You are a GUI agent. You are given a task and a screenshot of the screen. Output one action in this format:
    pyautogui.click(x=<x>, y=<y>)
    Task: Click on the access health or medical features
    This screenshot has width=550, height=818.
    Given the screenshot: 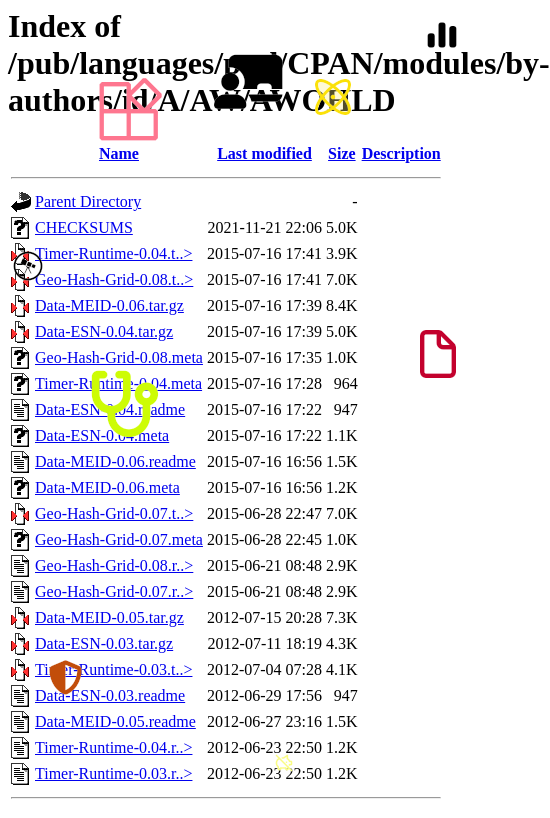 What is the action you would take?
    pyautogui.click(x=123, y=402)
    